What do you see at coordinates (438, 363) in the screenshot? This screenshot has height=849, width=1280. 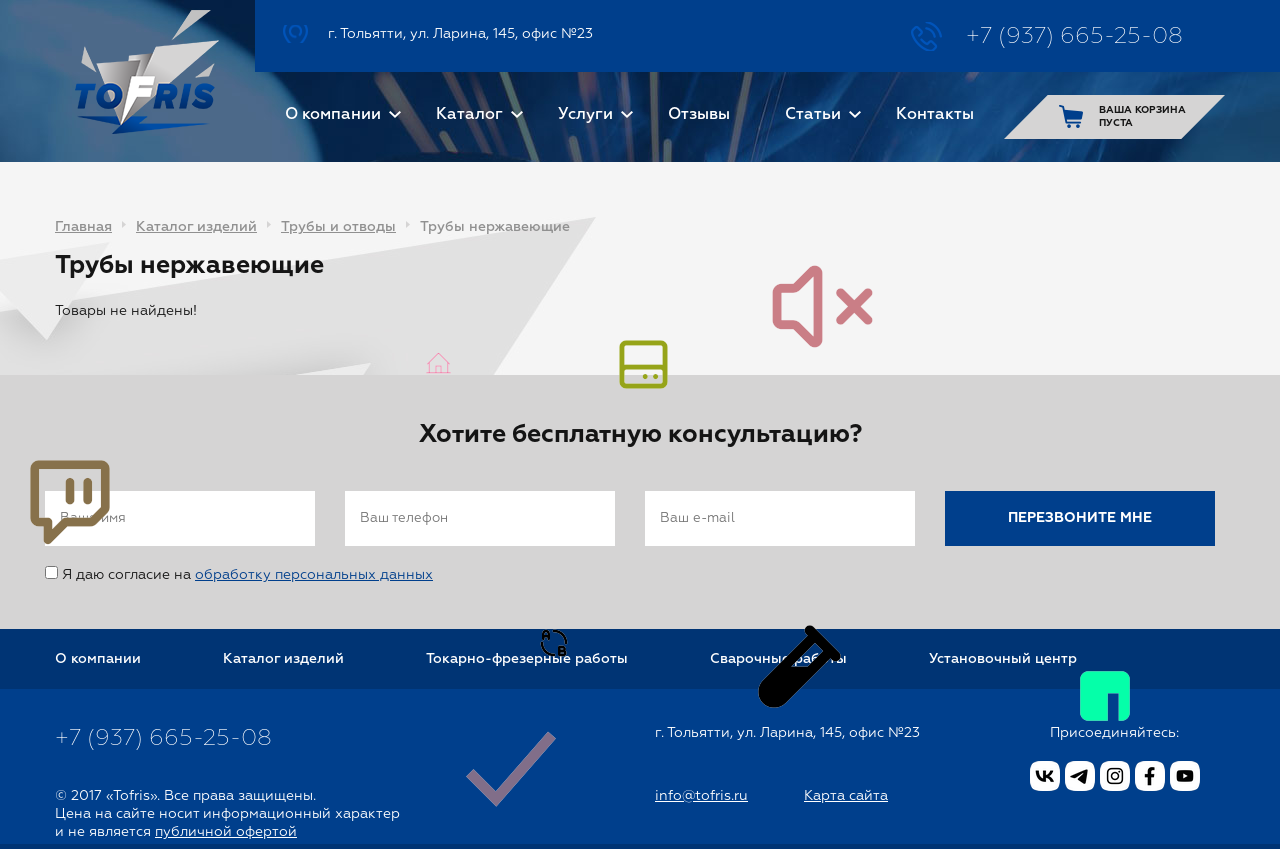 I see `navigate to home screen` at bounding box center [438, 363].